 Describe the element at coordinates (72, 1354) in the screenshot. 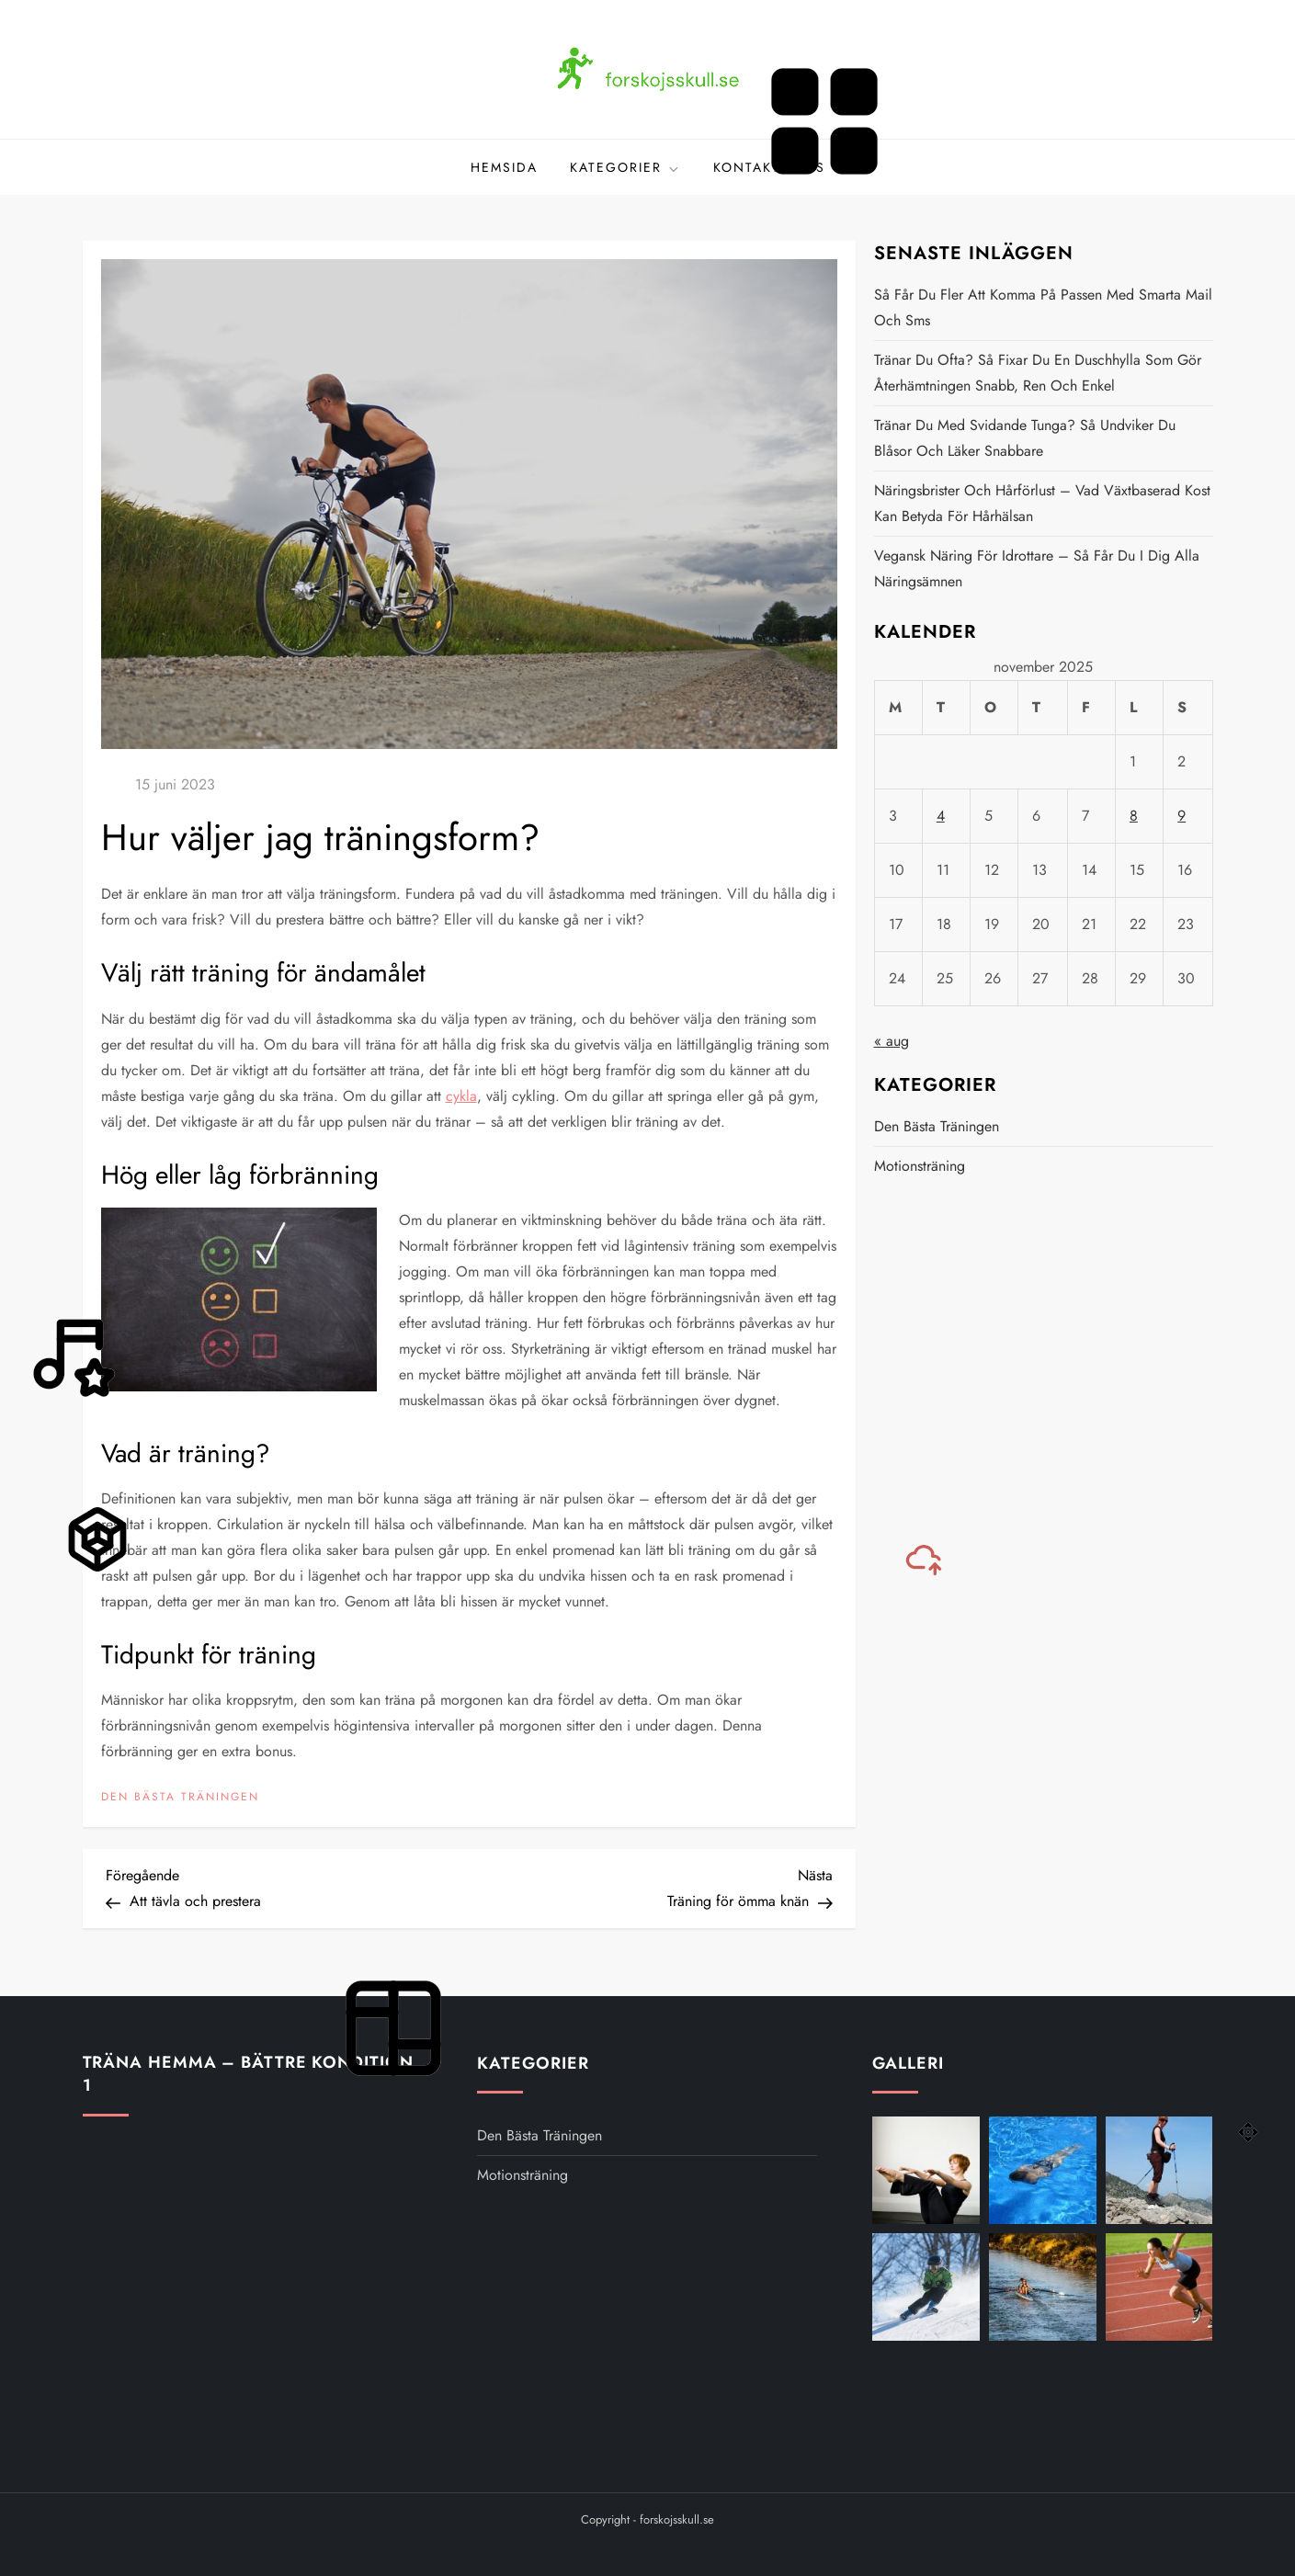

I see `add song to favorites` at that location.